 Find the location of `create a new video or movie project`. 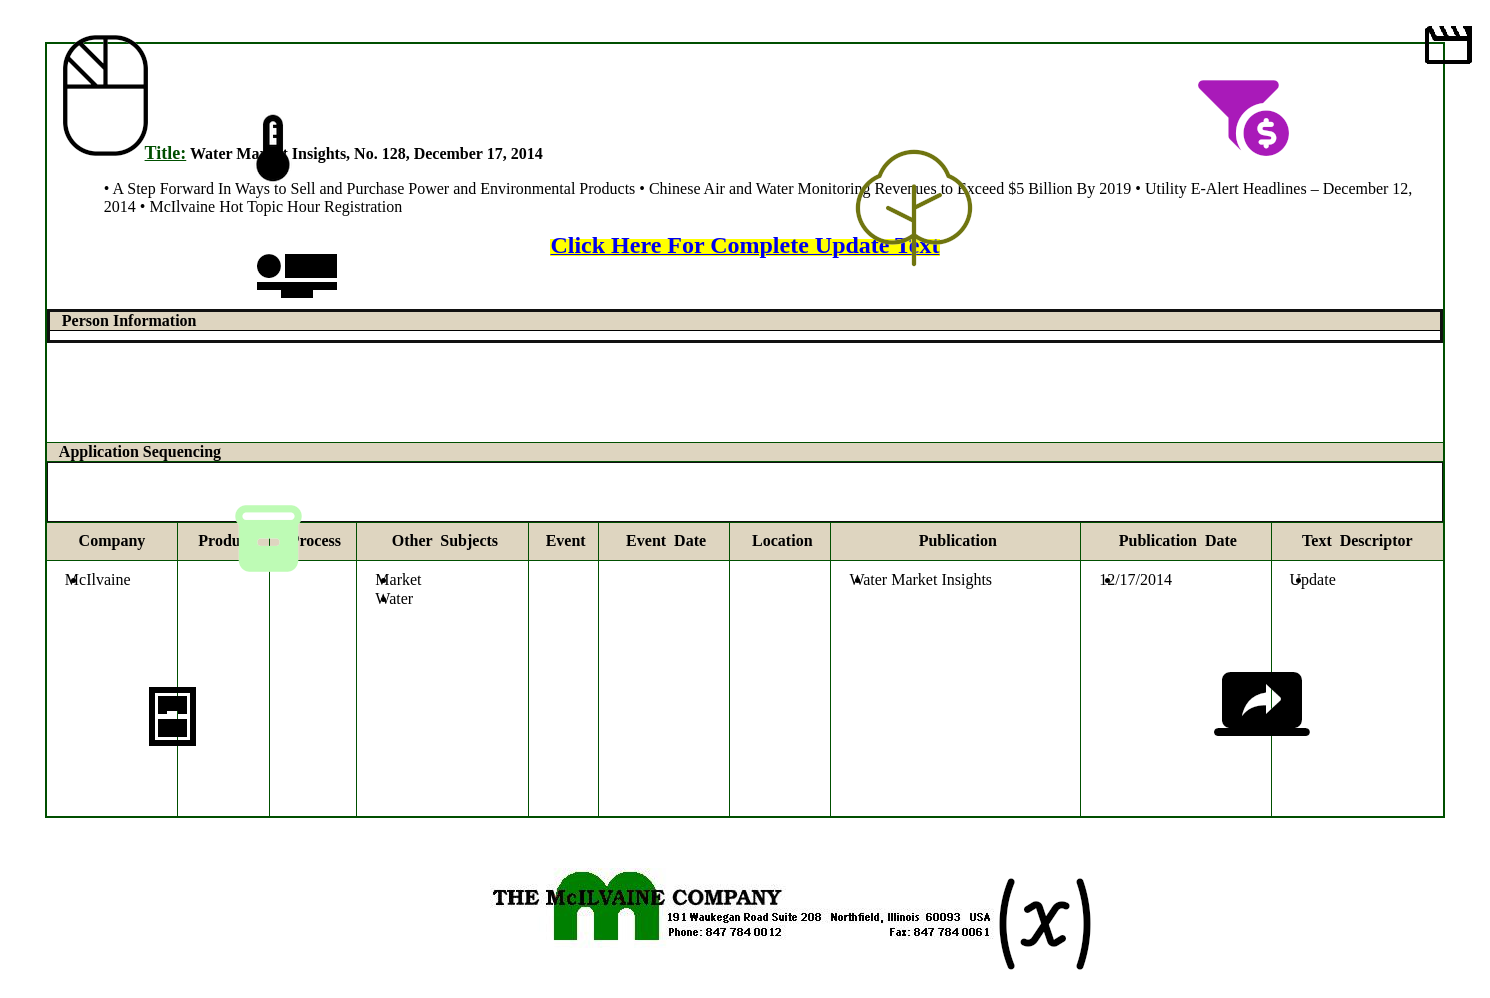

create a new video or movie project is located at coordinates (1448, 45).